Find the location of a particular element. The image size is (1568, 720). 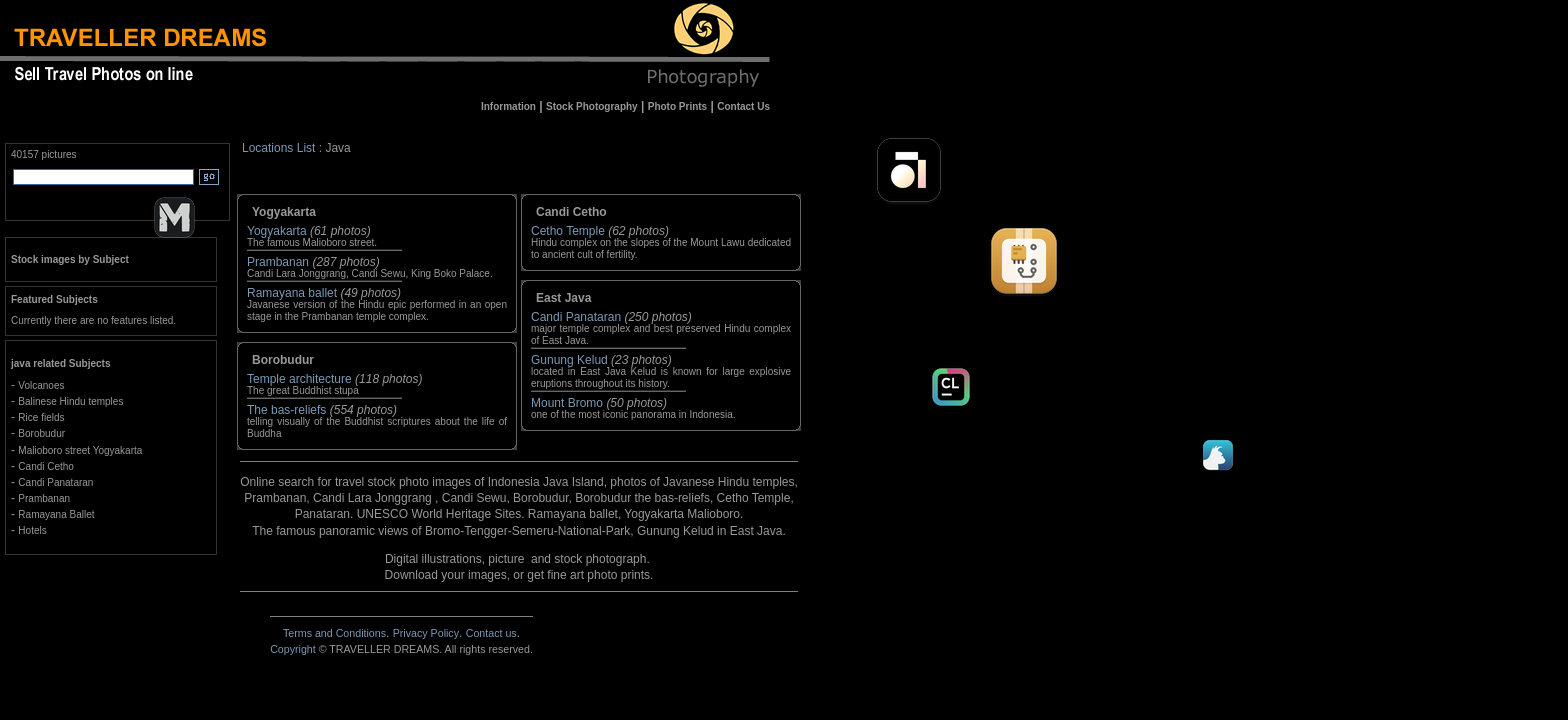

open anytype app is located at coordinates (909, 170).